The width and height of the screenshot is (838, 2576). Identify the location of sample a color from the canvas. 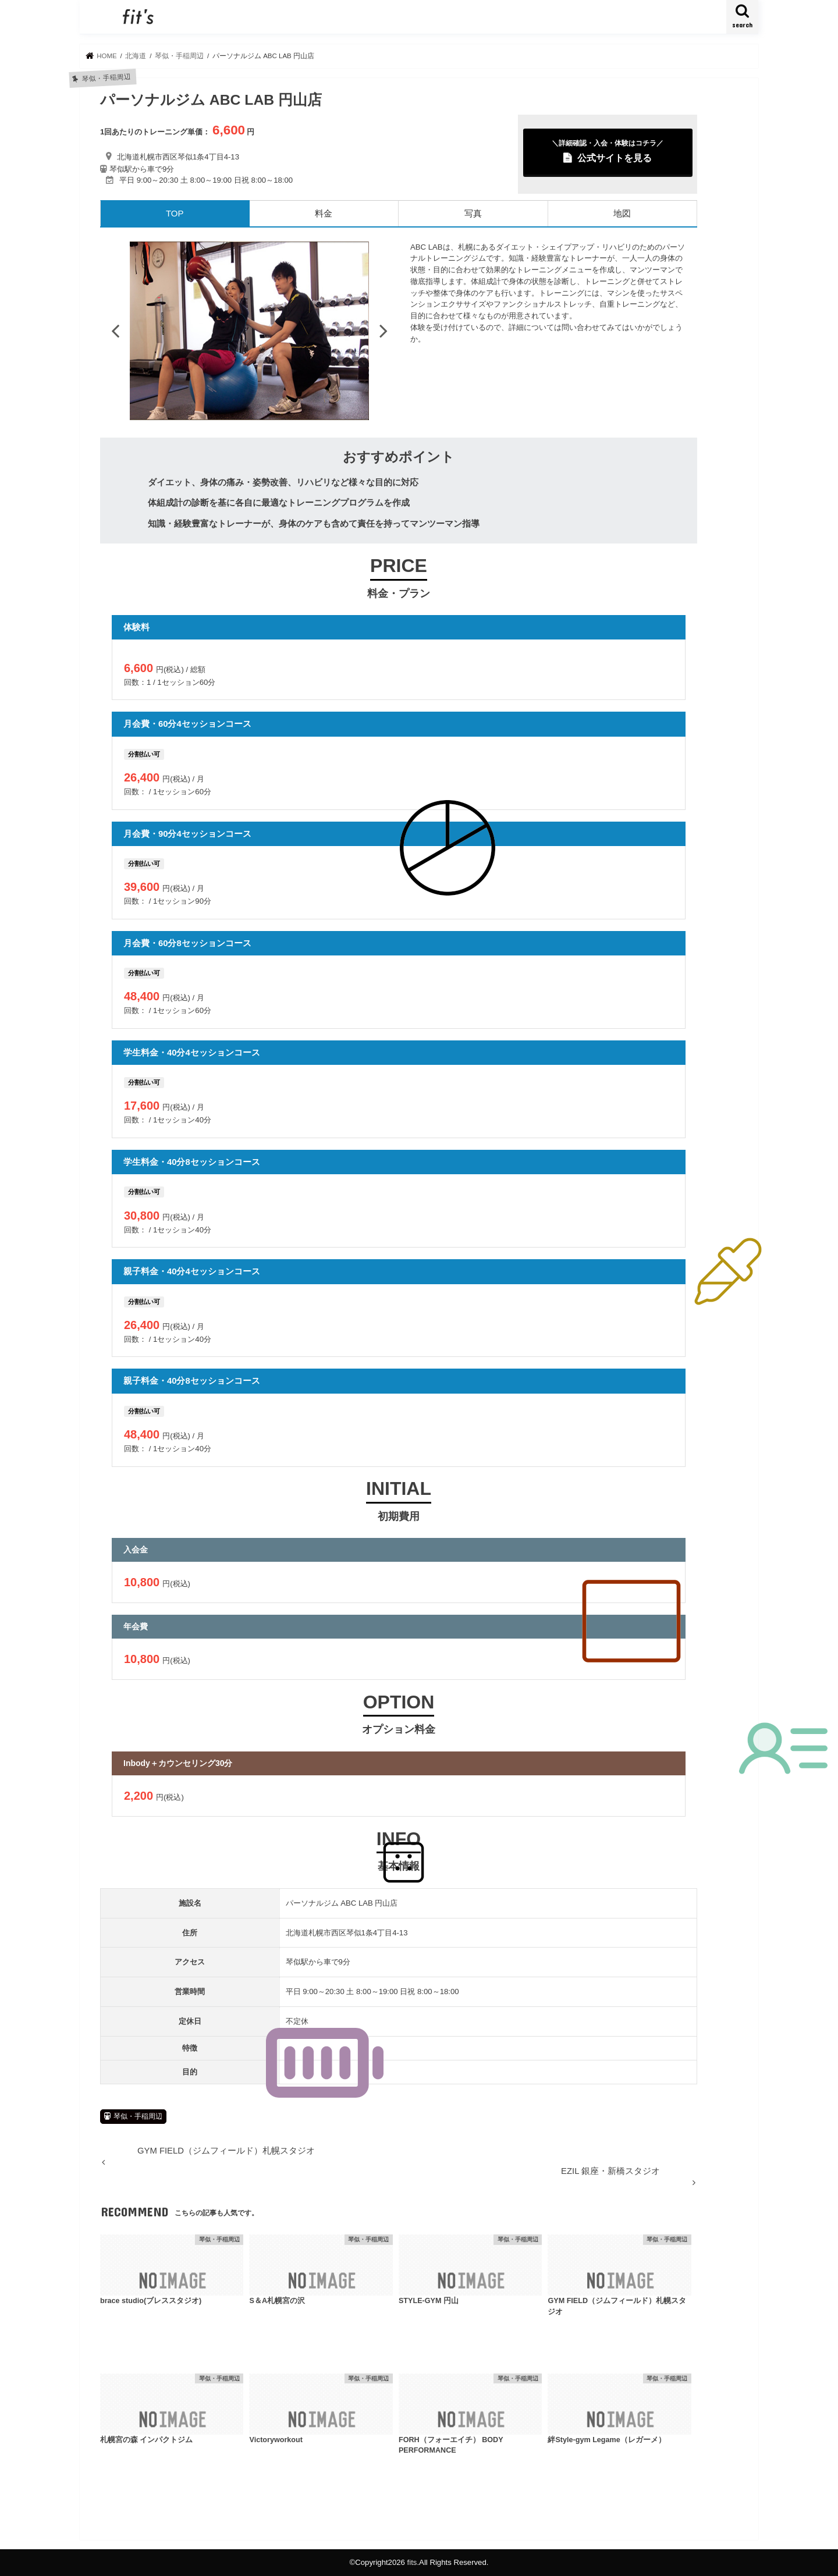
(728, 1271).